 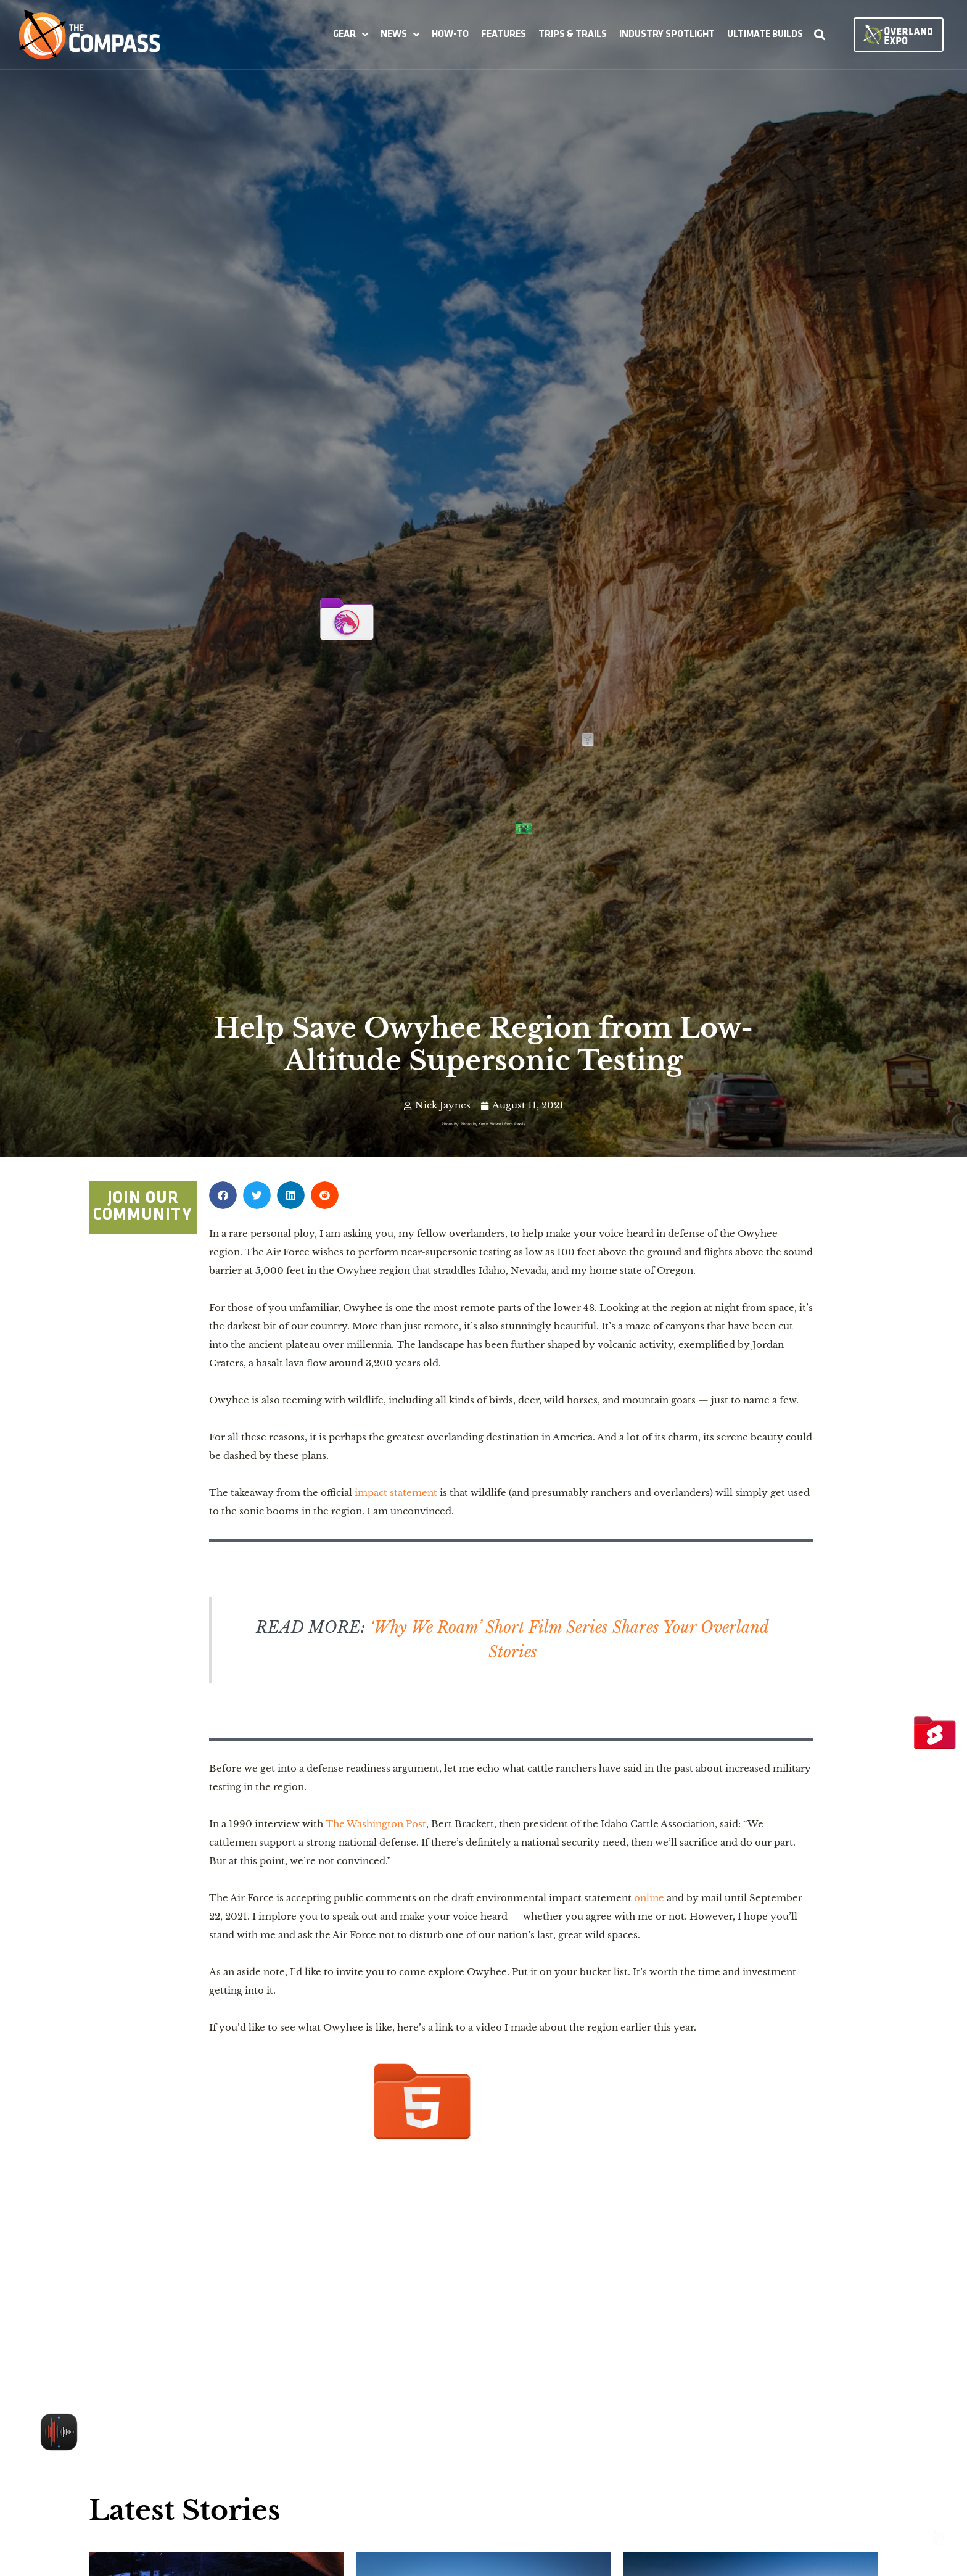 What do you see at coordinates (934, 1733) in the screenshot?
I see `open folder containing YouTube Shorts videos` at bounding box center [934, 1733].